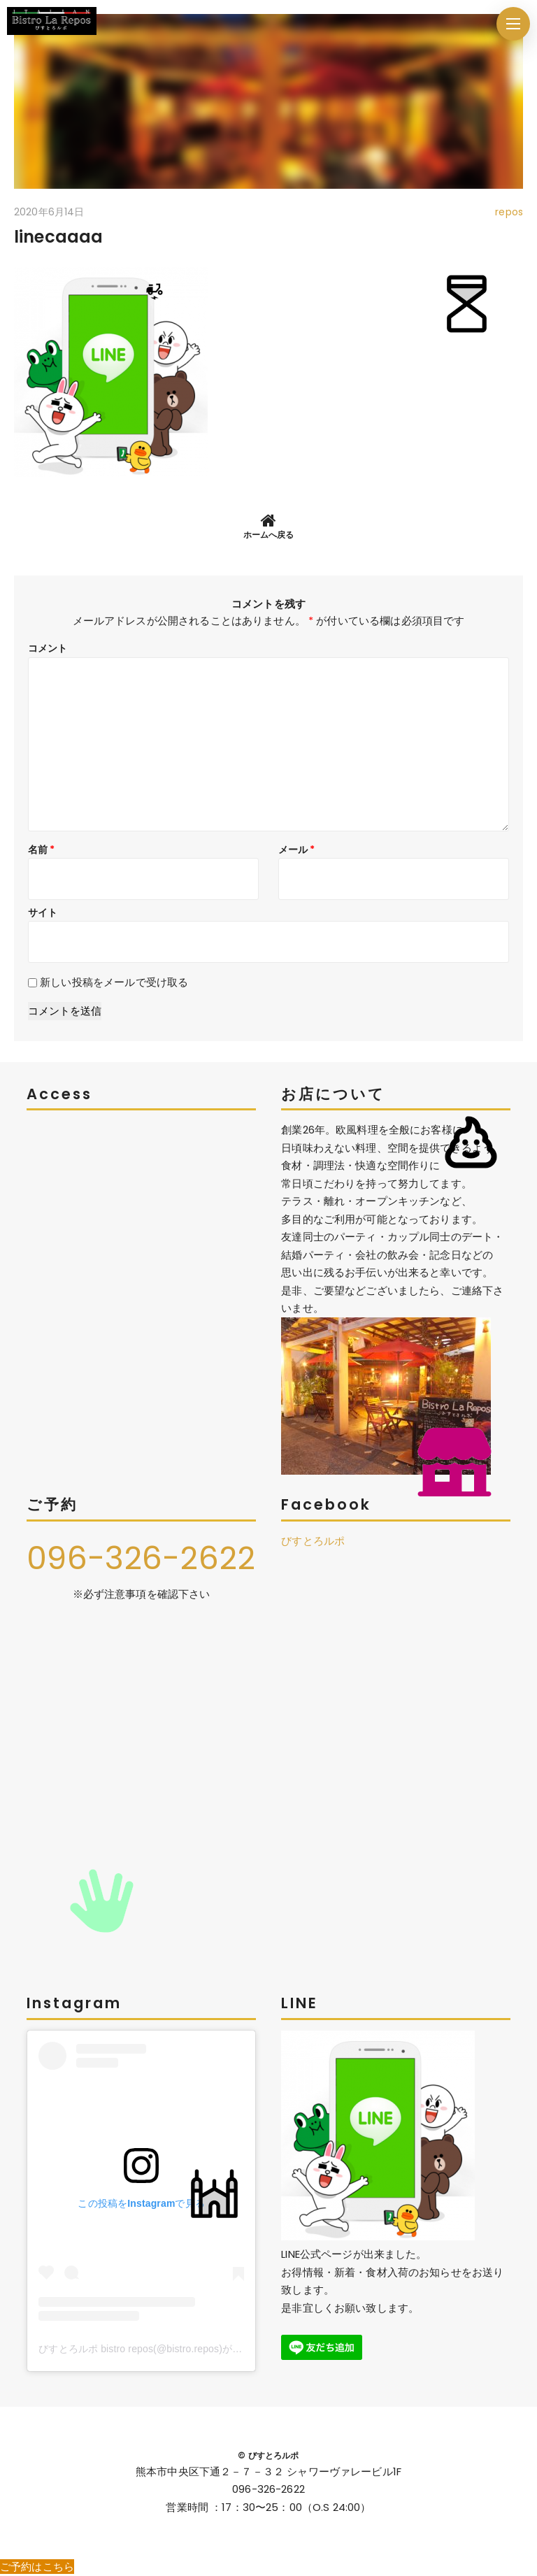  Describe the element at coordinates (454, 1462) in the screenshot. I see `access the online store or shop` at that location.